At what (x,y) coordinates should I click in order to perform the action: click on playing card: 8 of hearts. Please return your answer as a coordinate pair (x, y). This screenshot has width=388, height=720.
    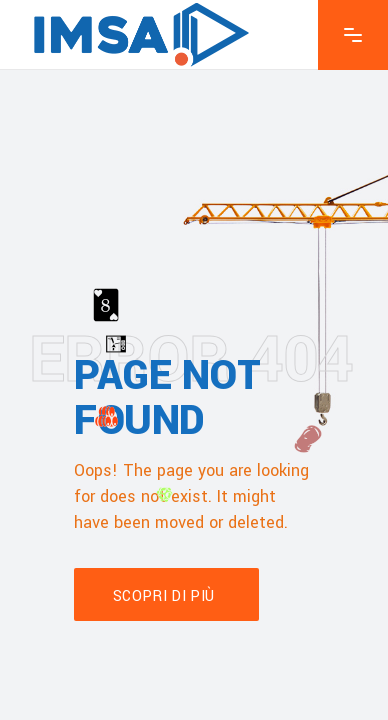
    Looking at the image, I should click on (106, 305).